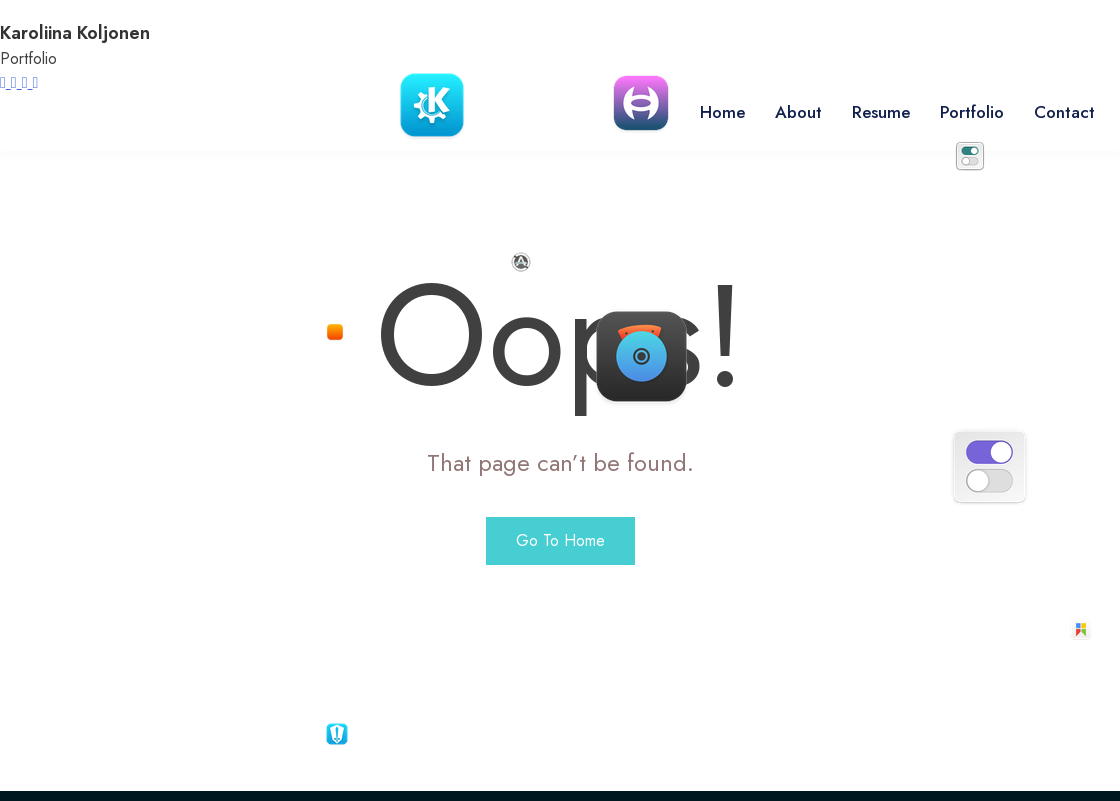 This screenshot has width=1120, height=801. I want to click on blank orange app template for macos icon design, so click(335, 332).